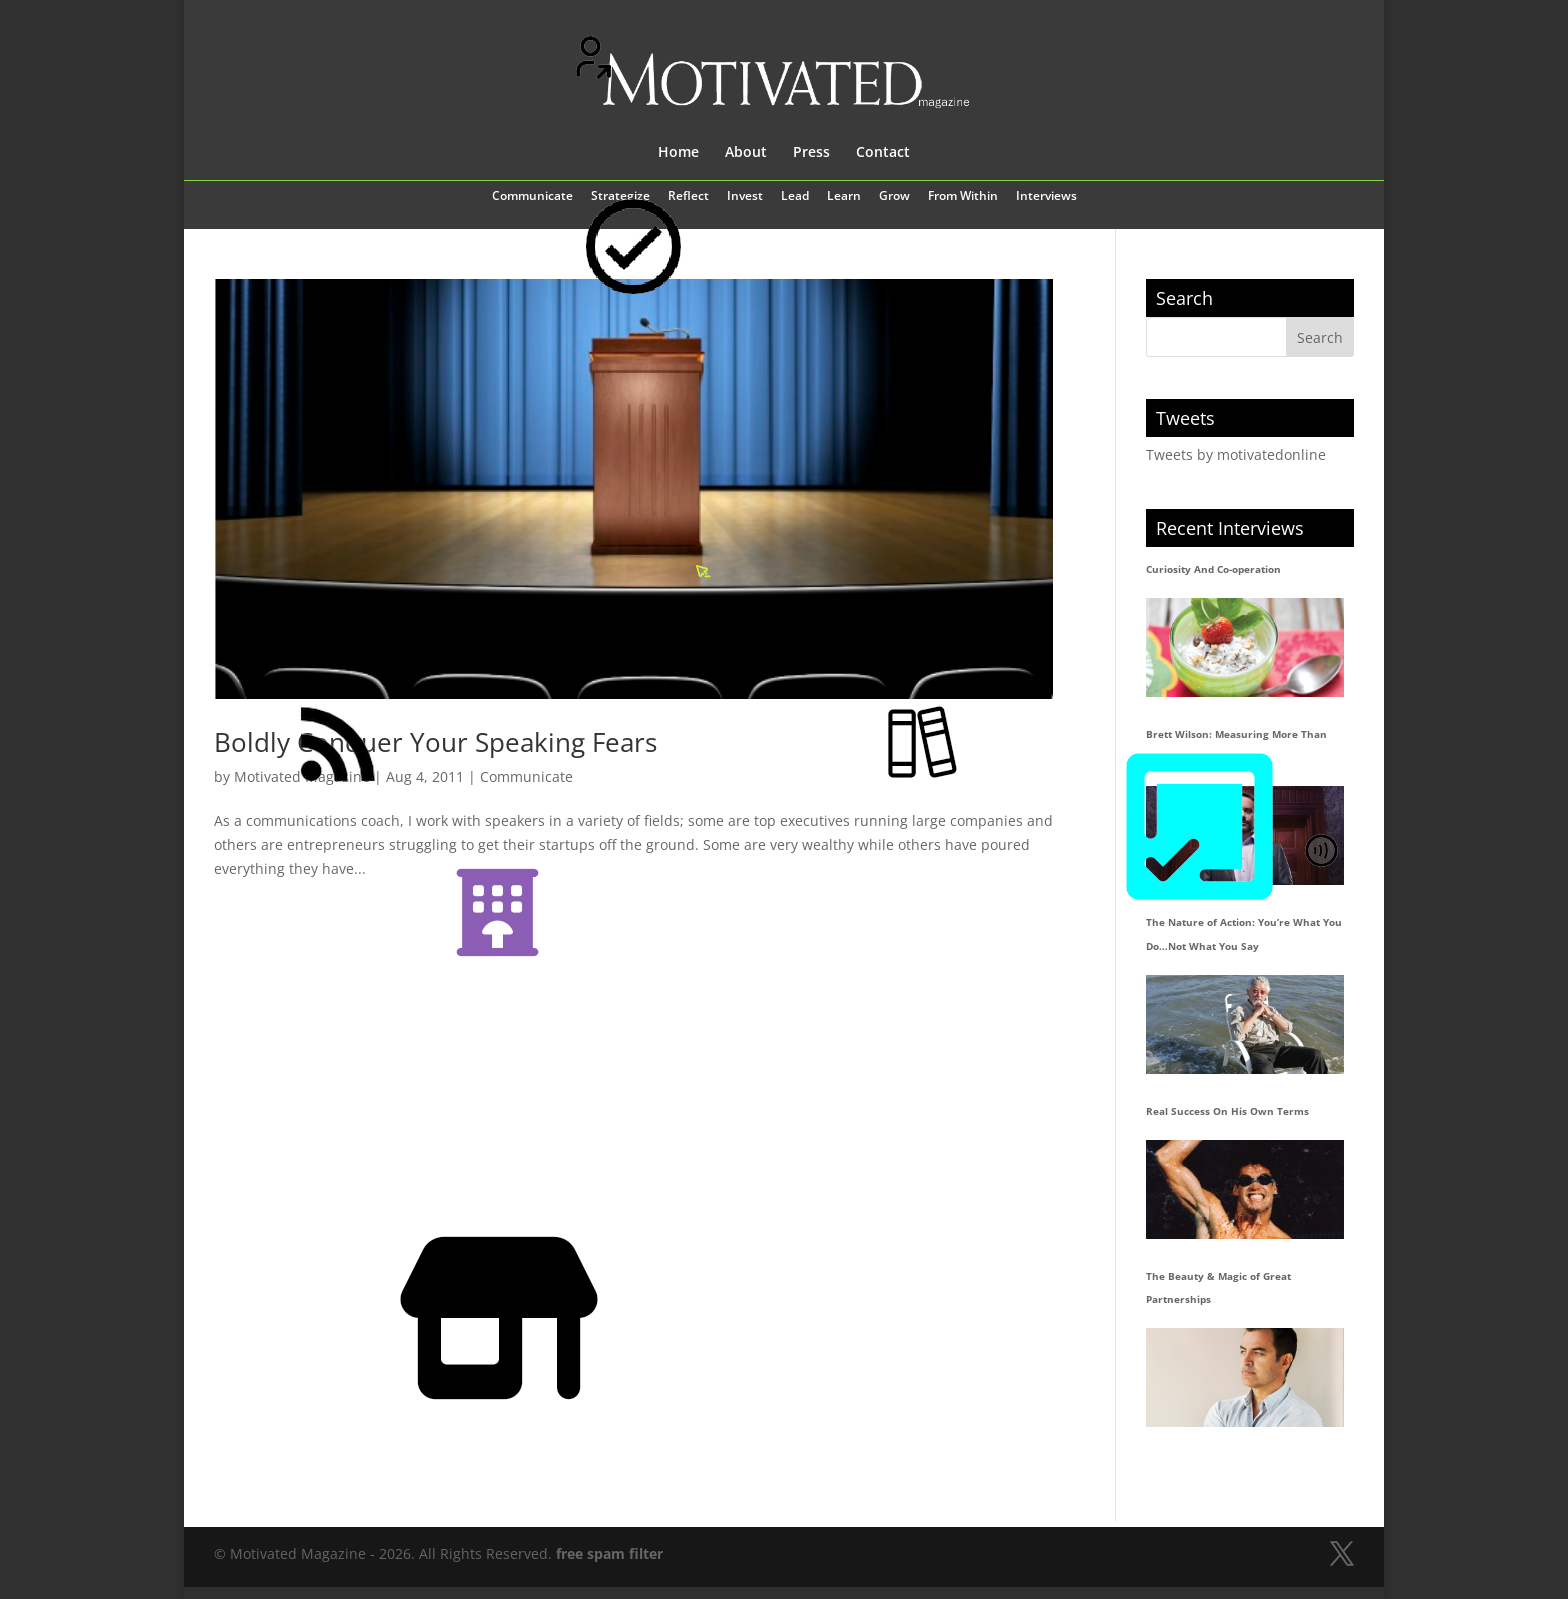 This screenshot has height=1599, width=1568. What do you see at coordinates (919, 743) in the screenshot?
I see `access your library or bookshelf` at bounding box center [919, 743].